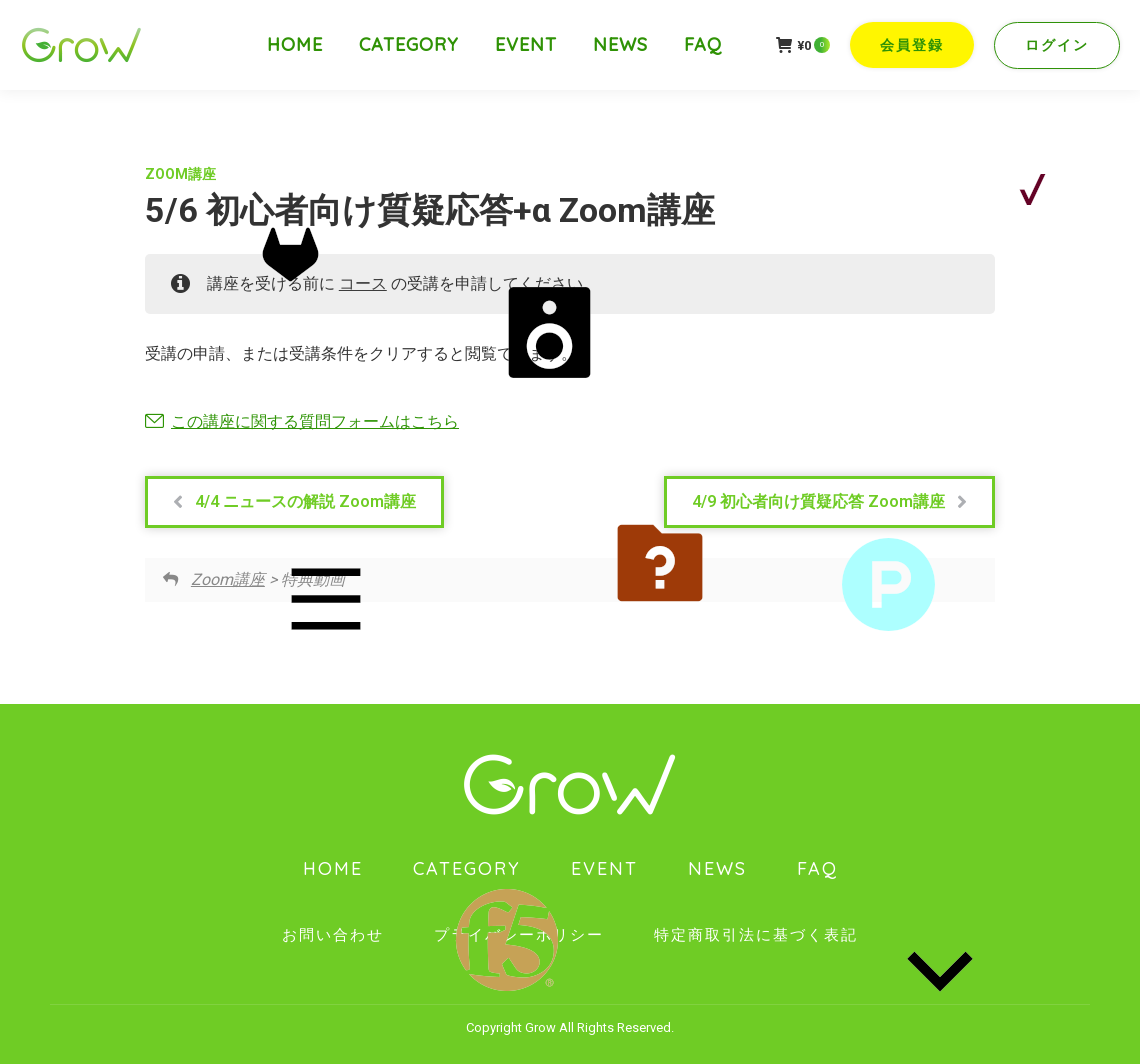 Image resolution: width=1140 pixels, height=1064 pixels. What do you see at coordinates (1032, 189) in the screenshot?
I see `verizon wireless app or account access` at bounding box center [1032, 189].